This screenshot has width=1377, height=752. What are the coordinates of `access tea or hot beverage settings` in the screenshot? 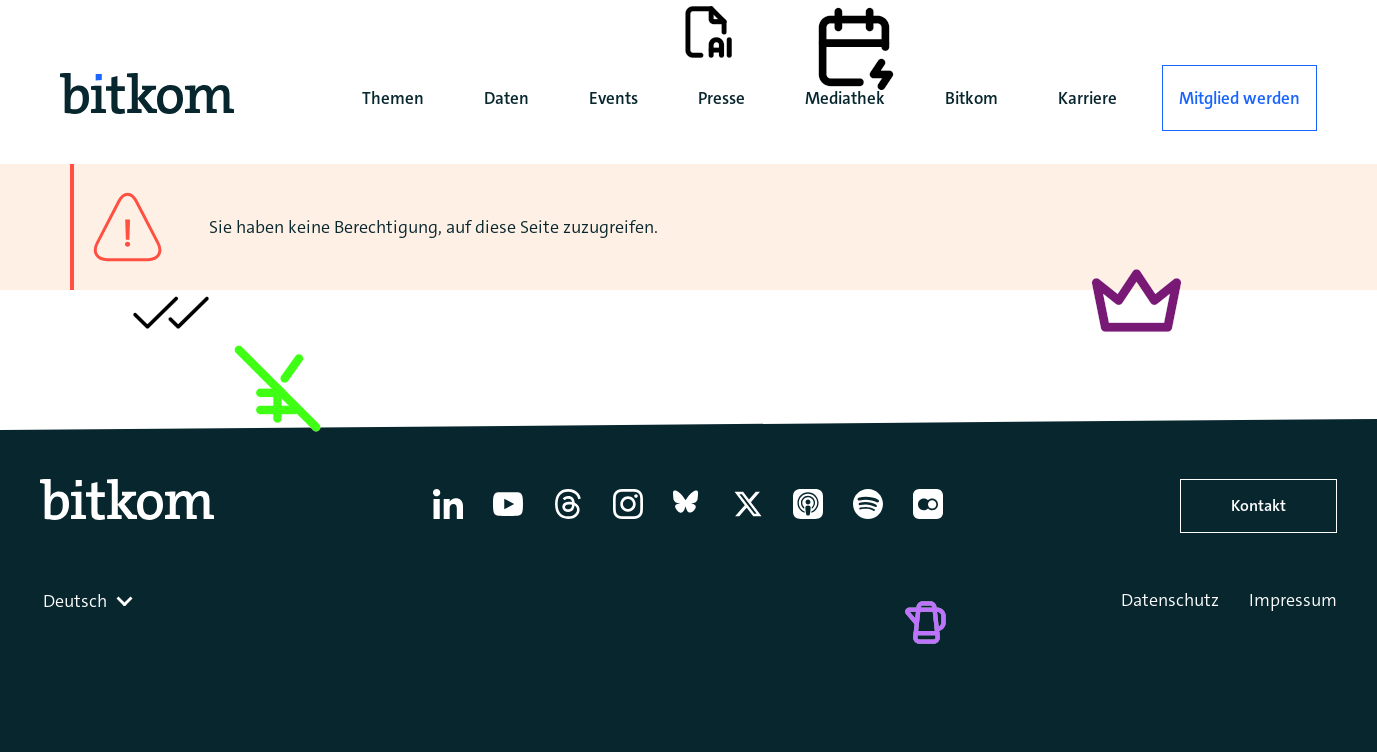 It's located at (926, 622).